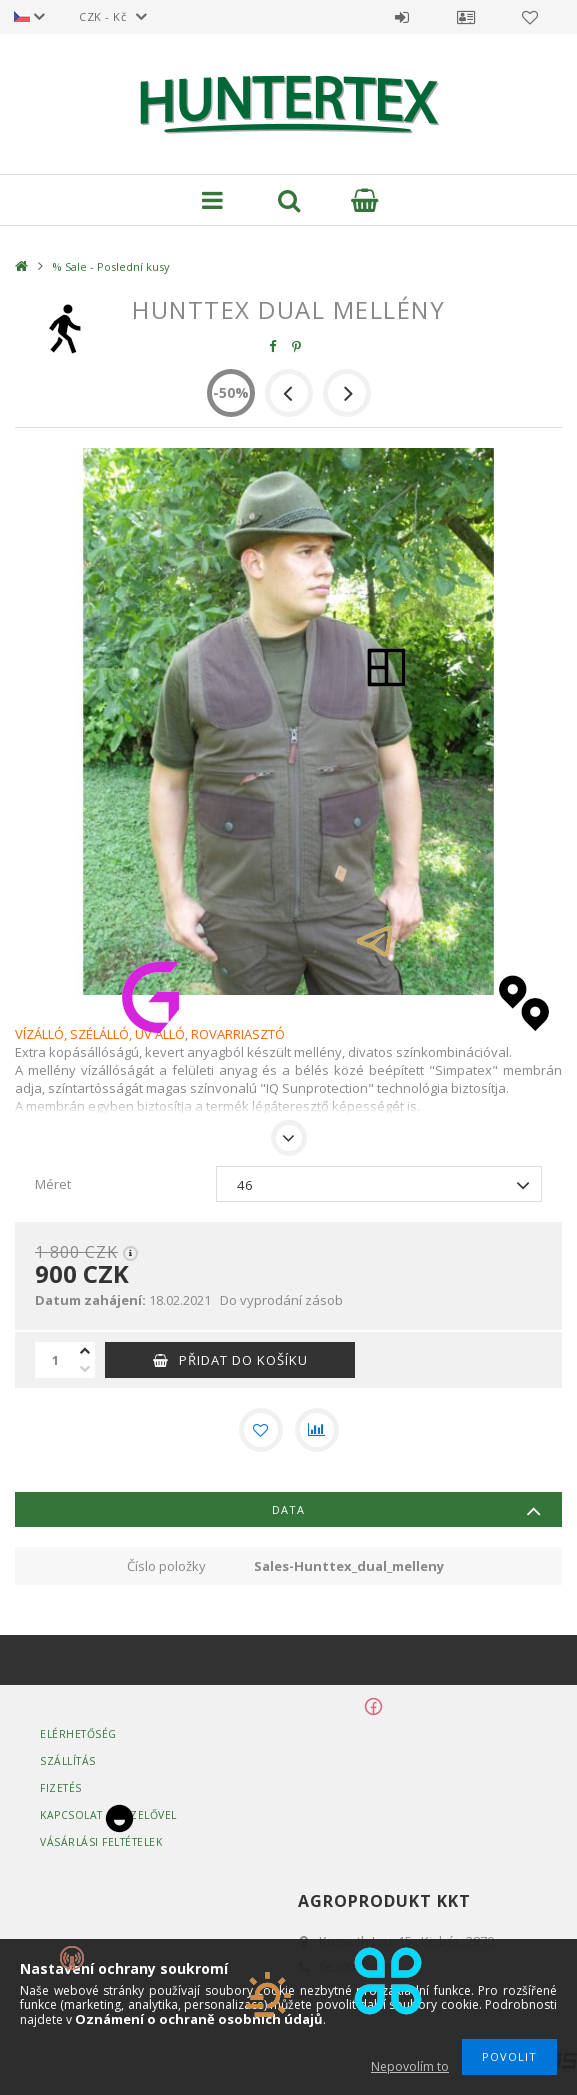  Describe the element at coordinates (72, 1958) in the screenshot. I see `open the Overcast podcast app` at that location.